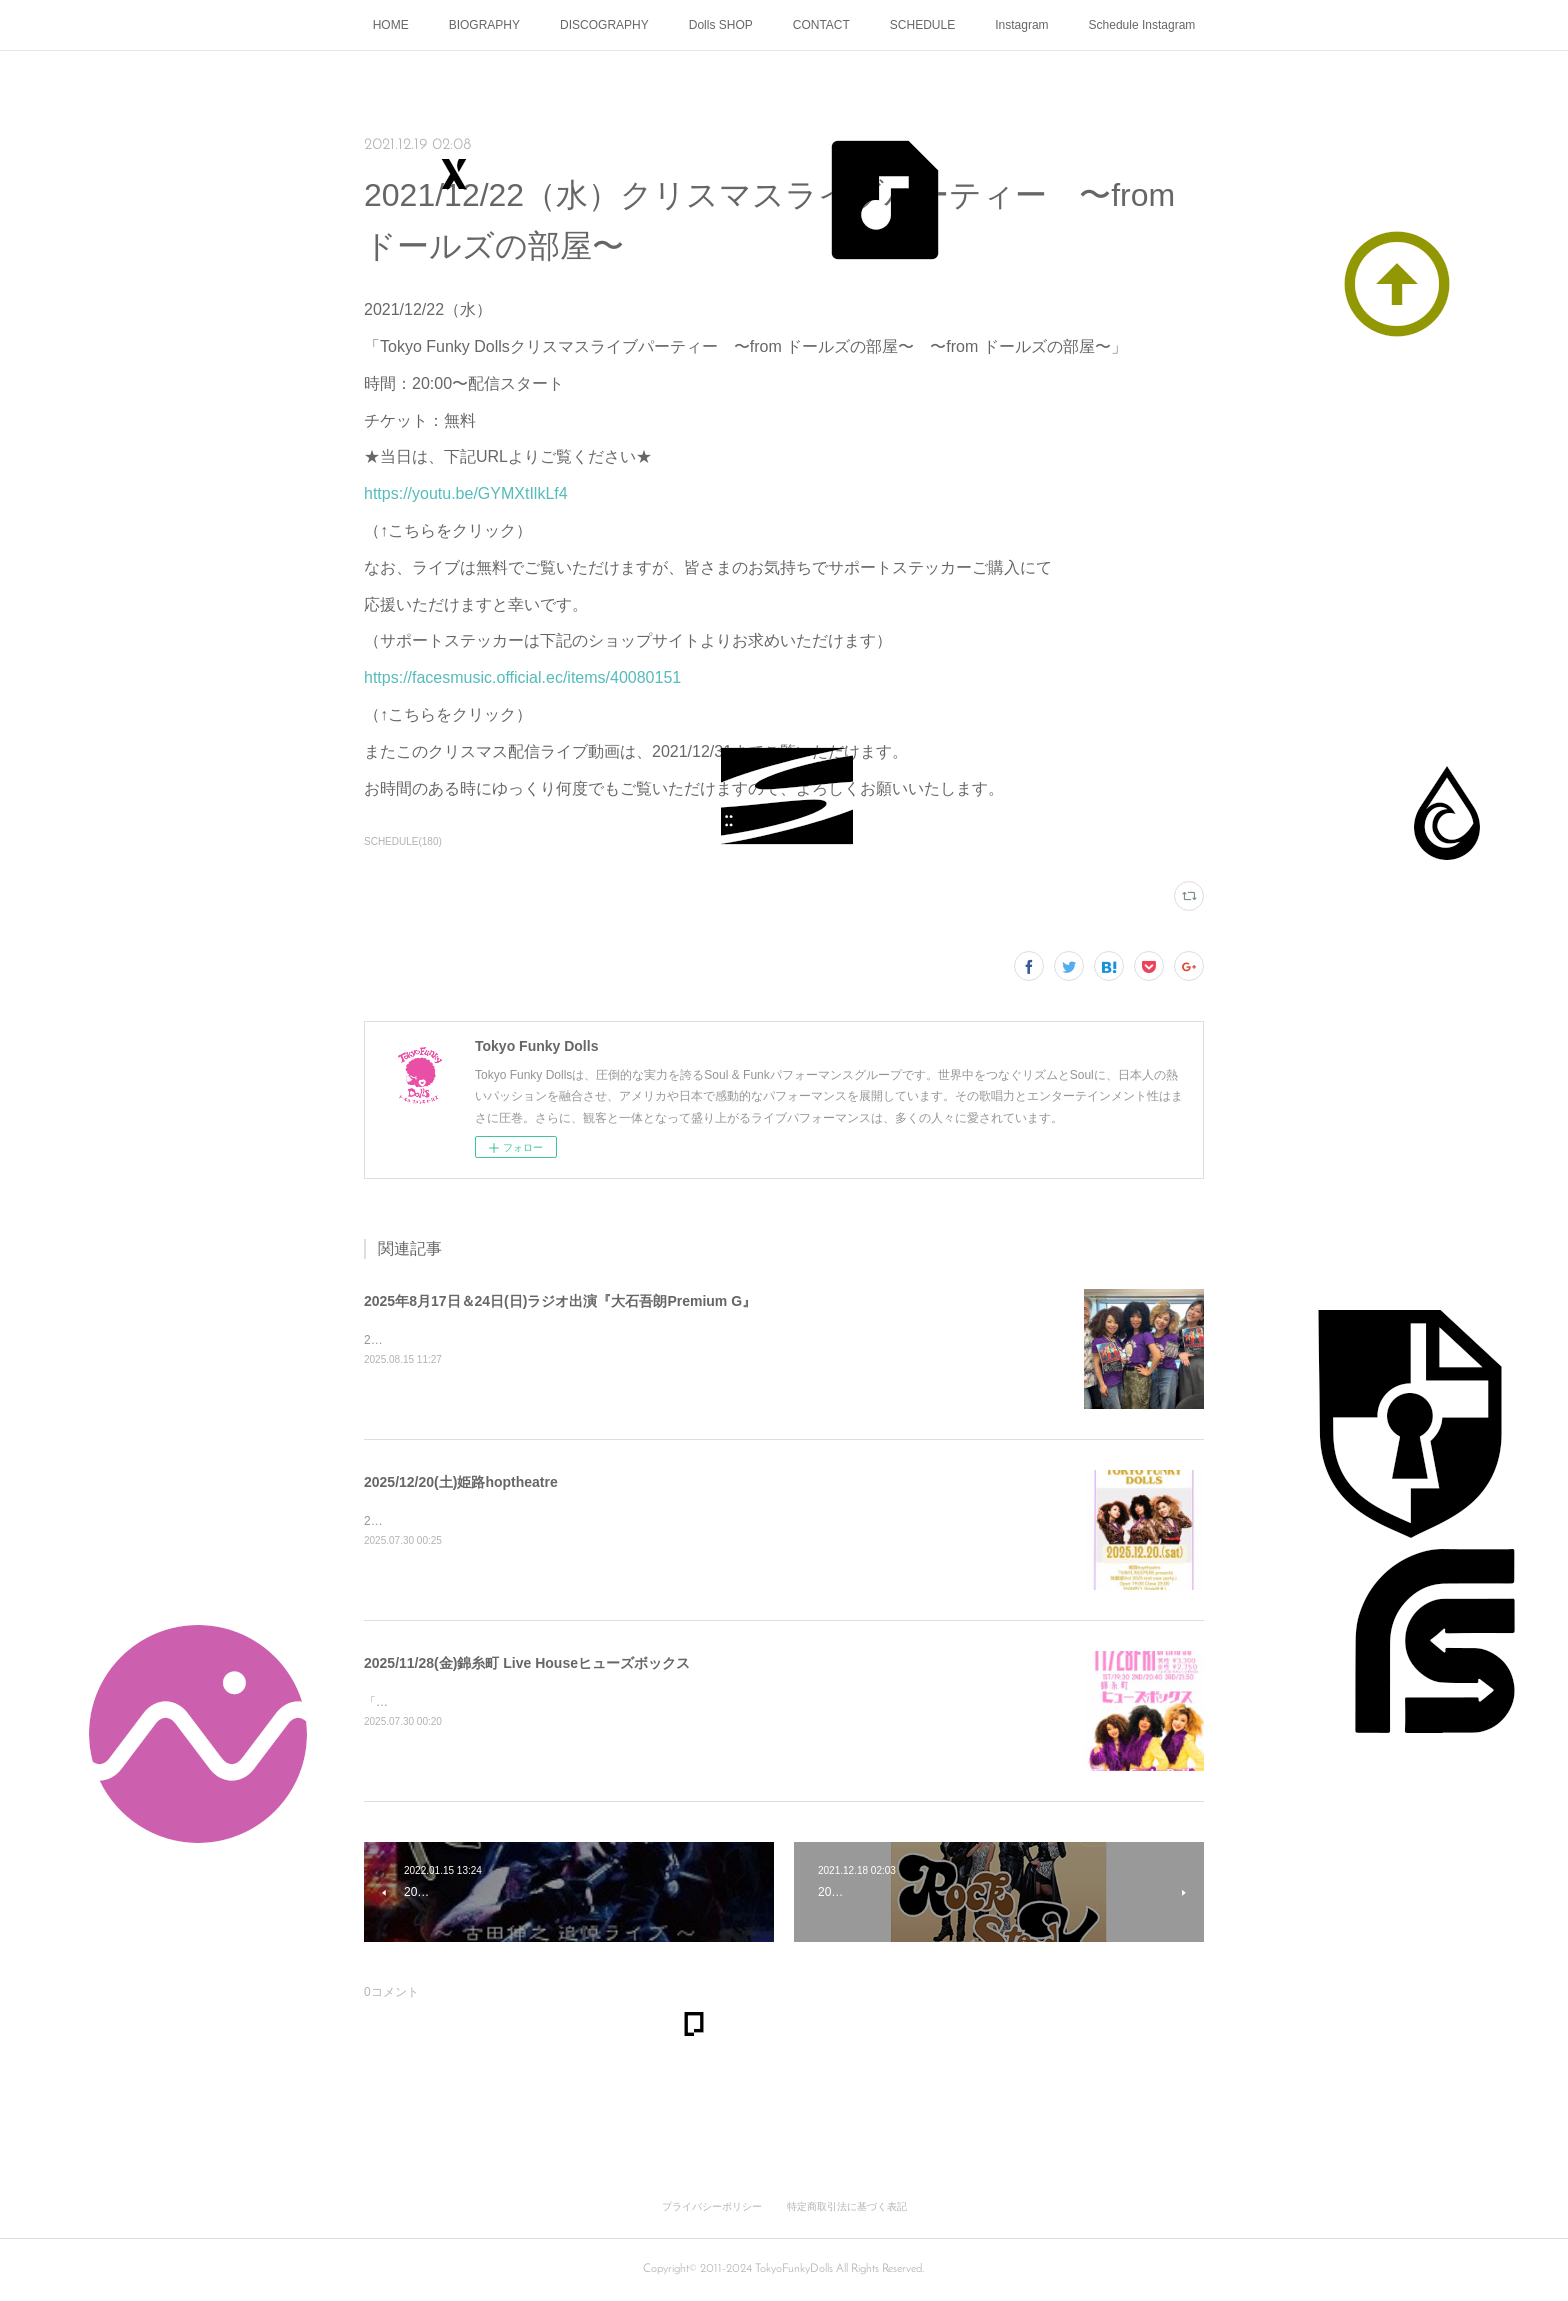 The image size is (1568, 2301). Describe the element at coordinates (885, 200) in the screenshot. I see `open an audio or music file` at that location.